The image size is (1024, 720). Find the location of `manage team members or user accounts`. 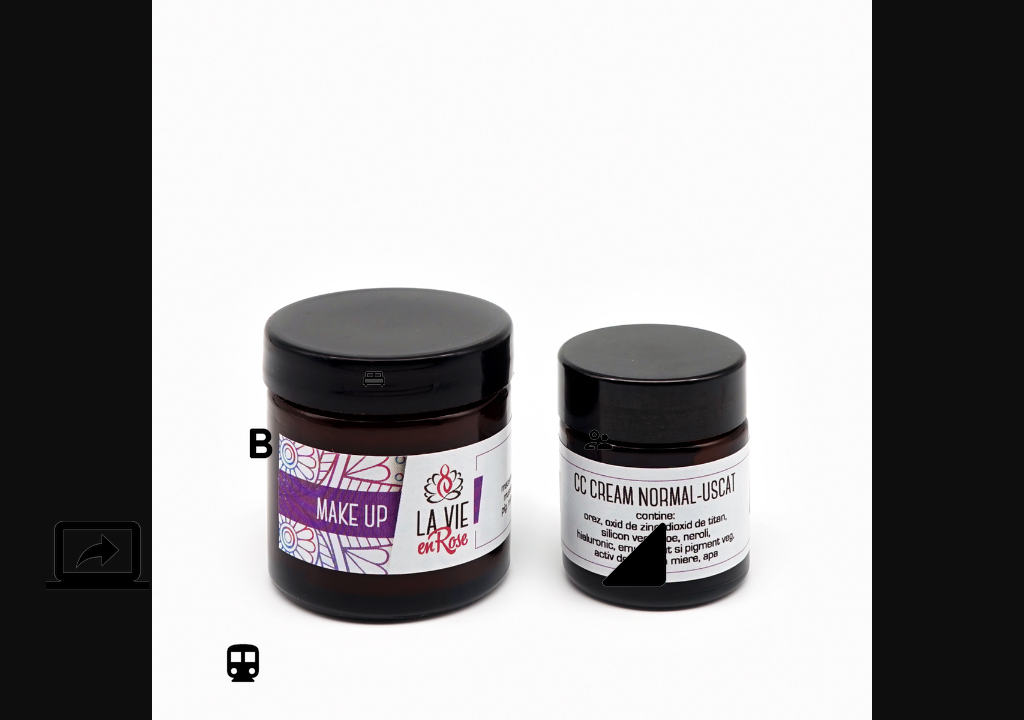

manage team members or user accounts is located at coordinates (598, 439).